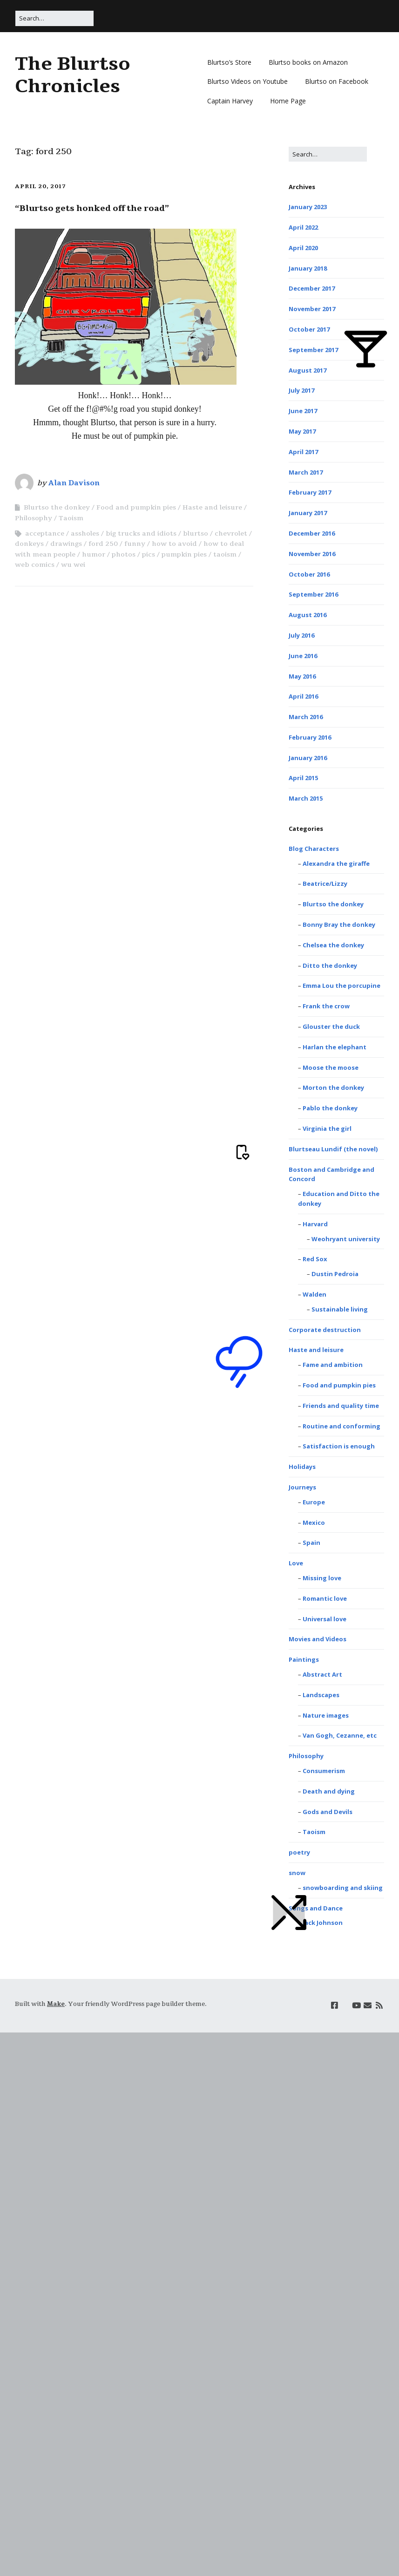  What do you see at coordinates (241, 1152) in the screenshot?
I see `add device to favorites` at bounding box center [241, 1152].